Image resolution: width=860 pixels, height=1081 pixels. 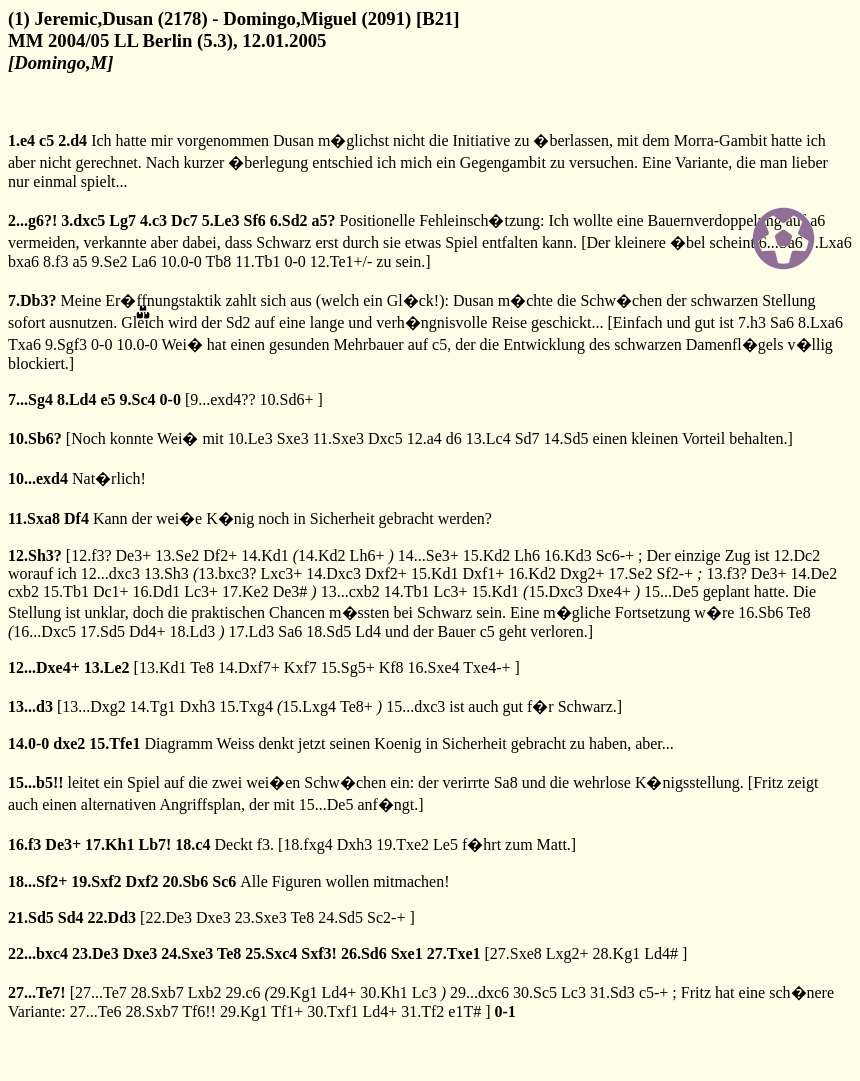 What do you see at coordinates (143, 312) in the screenshot?
I see `view inventory or packages` at bounding box center [143, 312].